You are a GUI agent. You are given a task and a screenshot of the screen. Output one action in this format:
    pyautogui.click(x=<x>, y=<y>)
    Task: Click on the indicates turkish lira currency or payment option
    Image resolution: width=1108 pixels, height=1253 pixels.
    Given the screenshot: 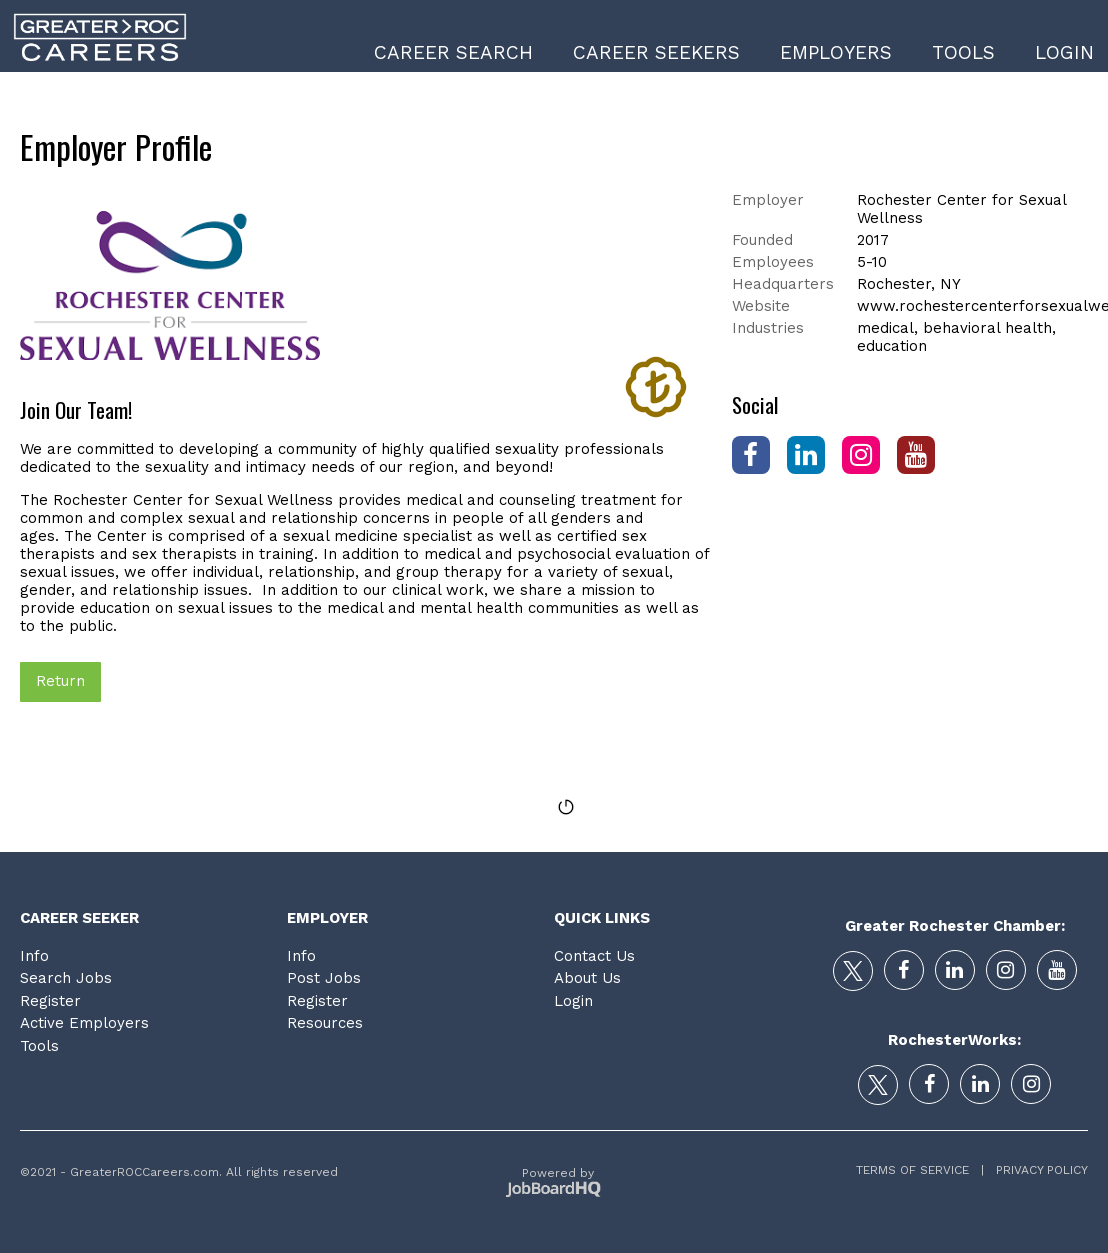 What is the action you would take?
    pyautogui.click(x=656, y=387)
    